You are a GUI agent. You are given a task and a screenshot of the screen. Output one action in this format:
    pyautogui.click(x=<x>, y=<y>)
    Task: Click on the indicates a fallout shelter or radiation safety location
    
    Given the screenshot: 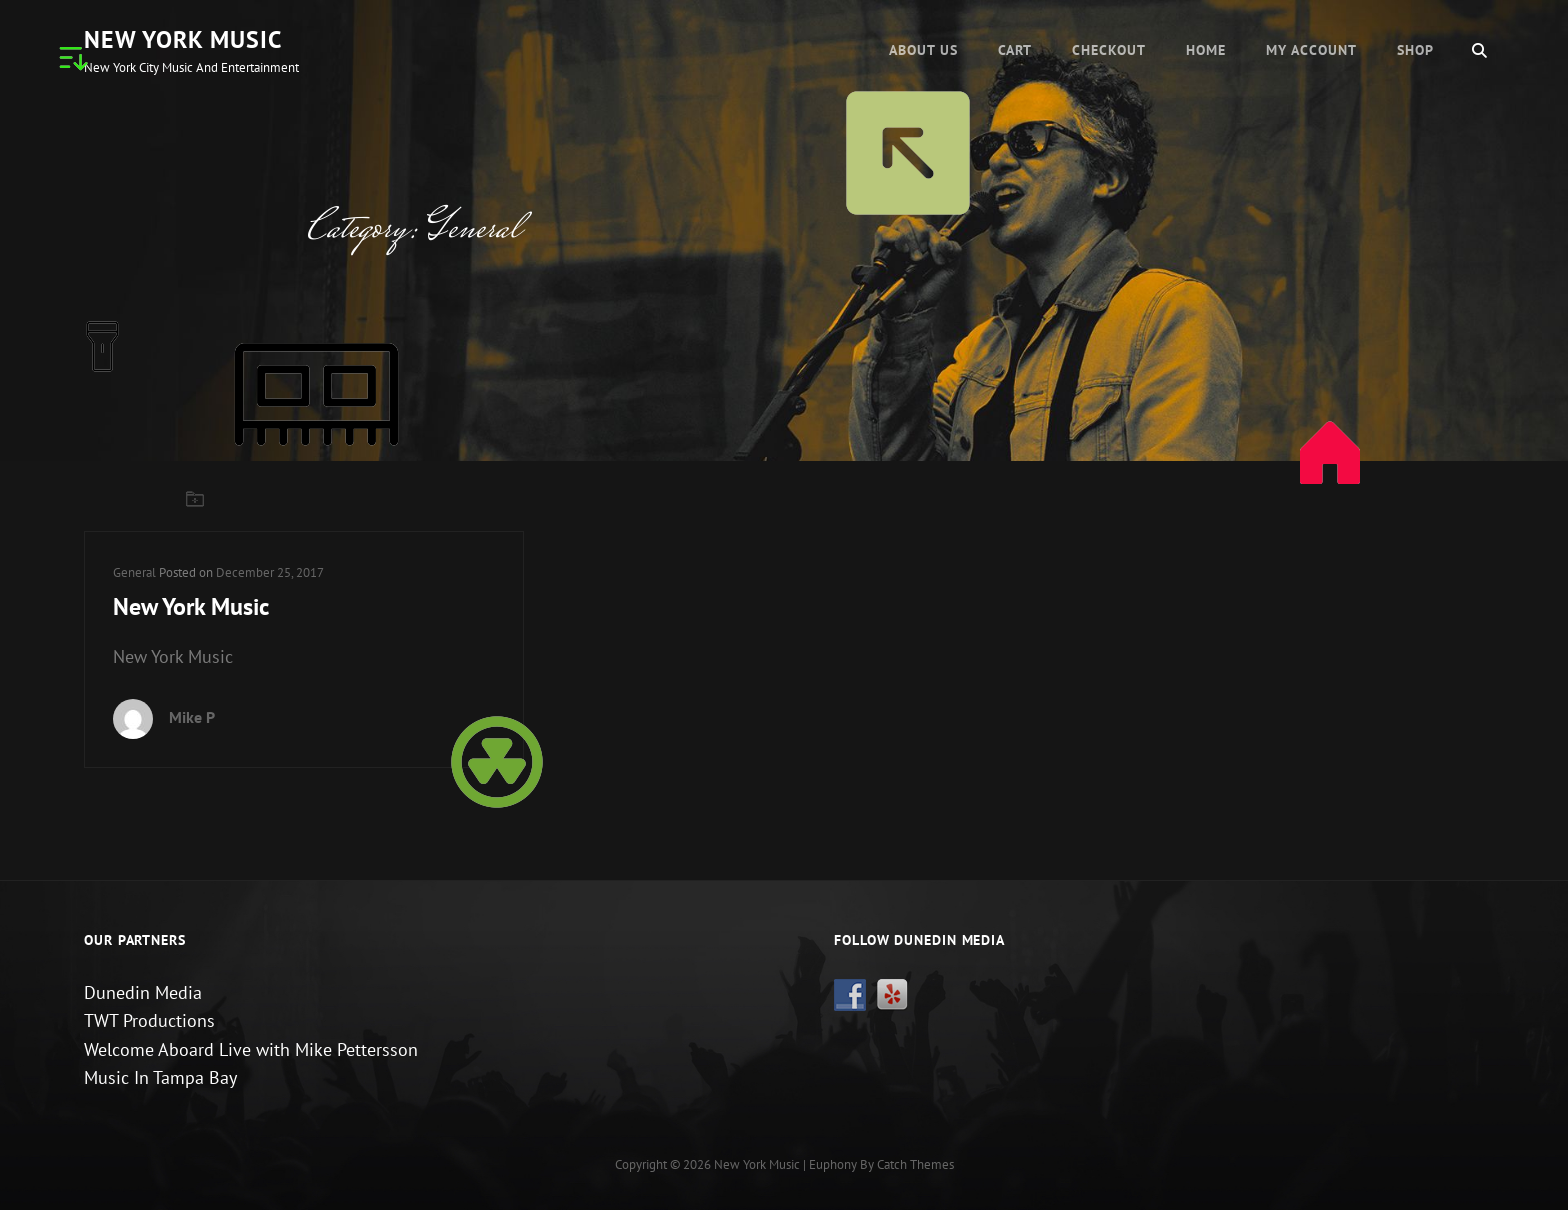 What is the action you would take?
    pyautogui.click(x=497, y=762)
    